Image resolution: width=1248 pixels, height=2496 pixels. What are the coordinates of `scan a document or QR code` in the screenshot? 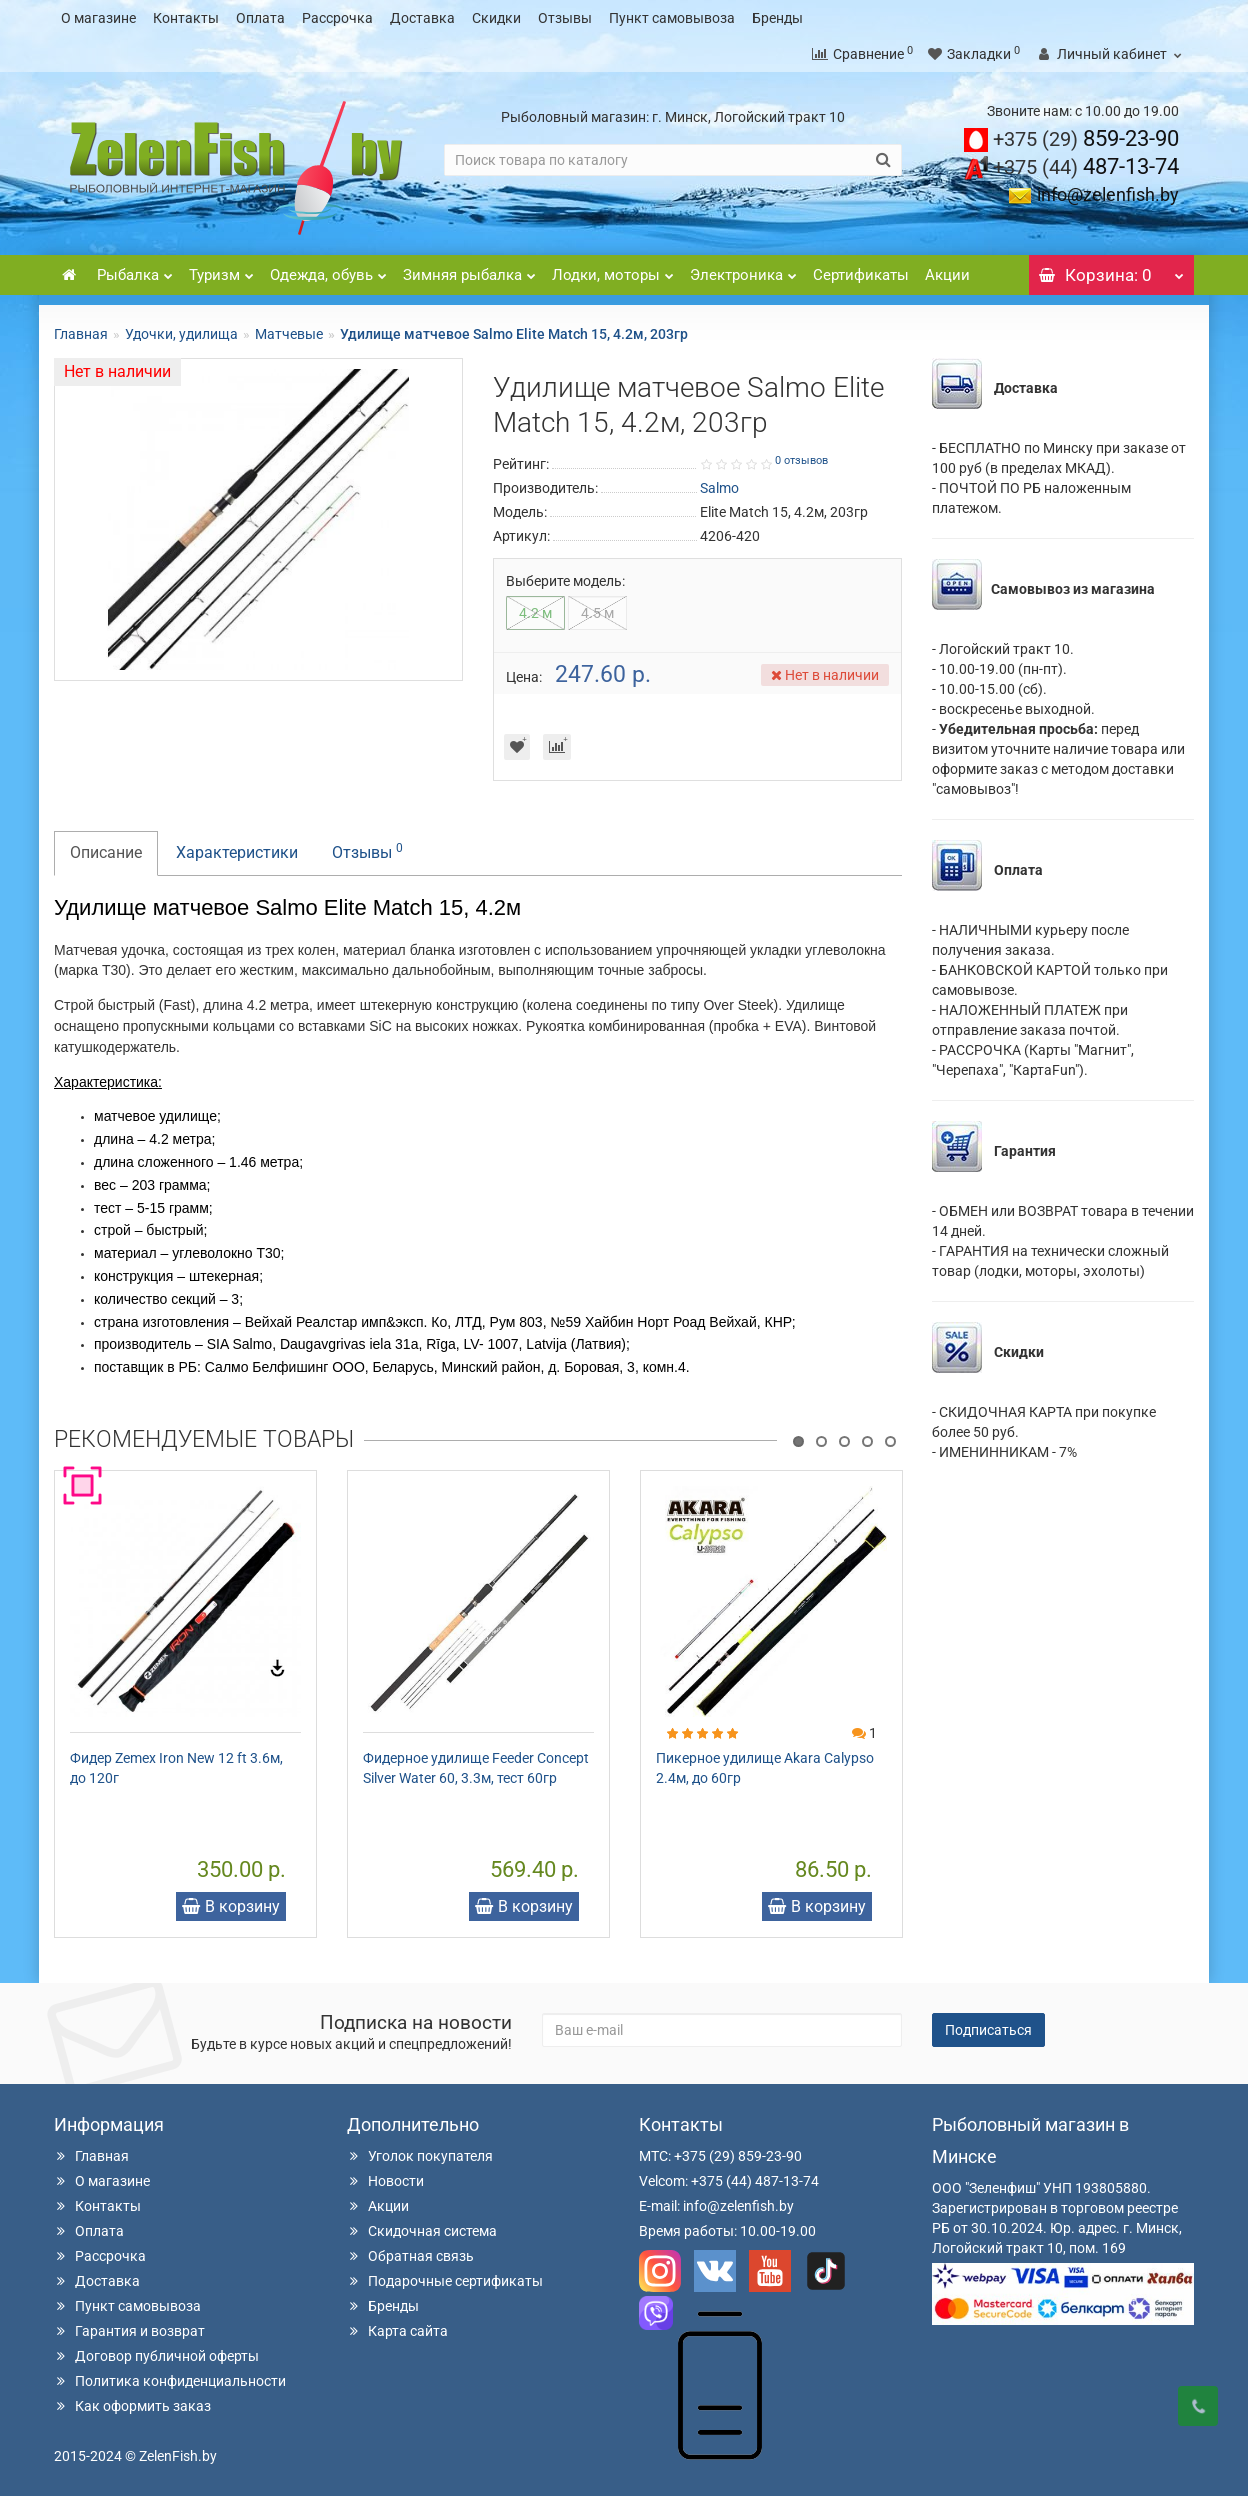 It's located at (82, 1485).